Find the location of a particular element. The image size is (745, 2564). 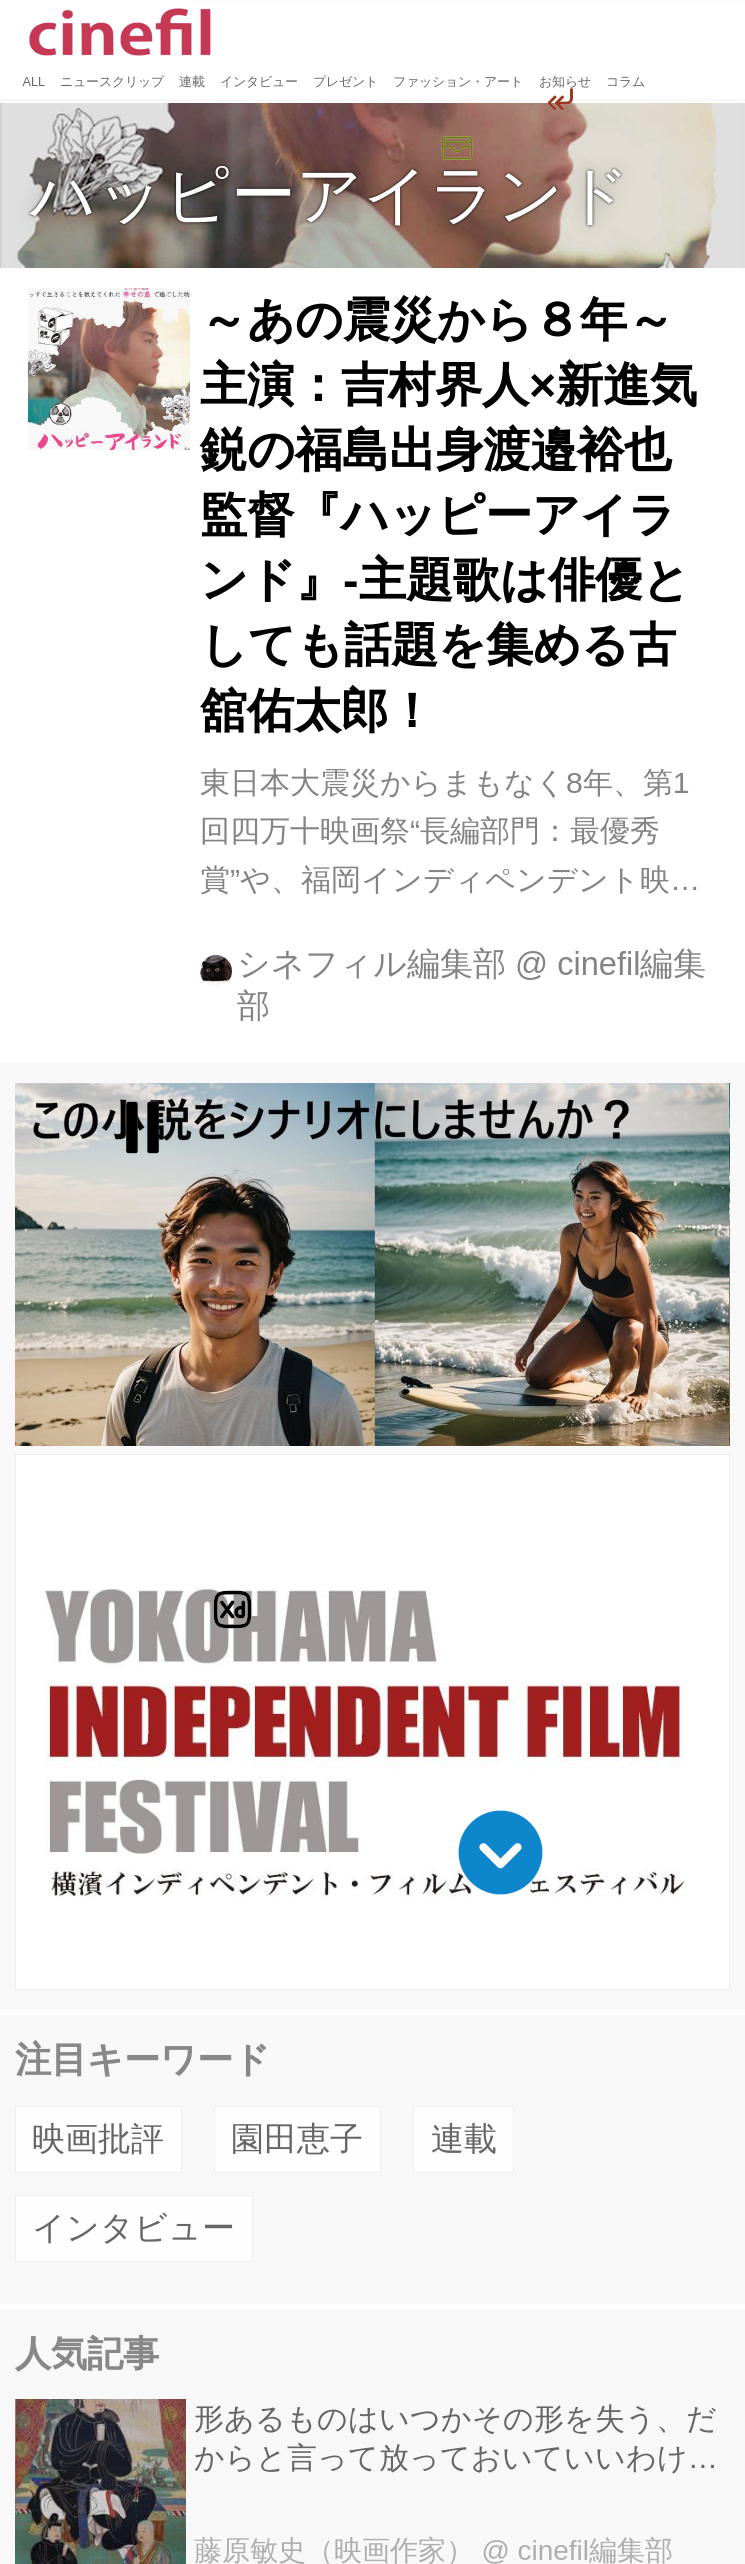

expand content or show more details is located at coordinates (500, 1852).